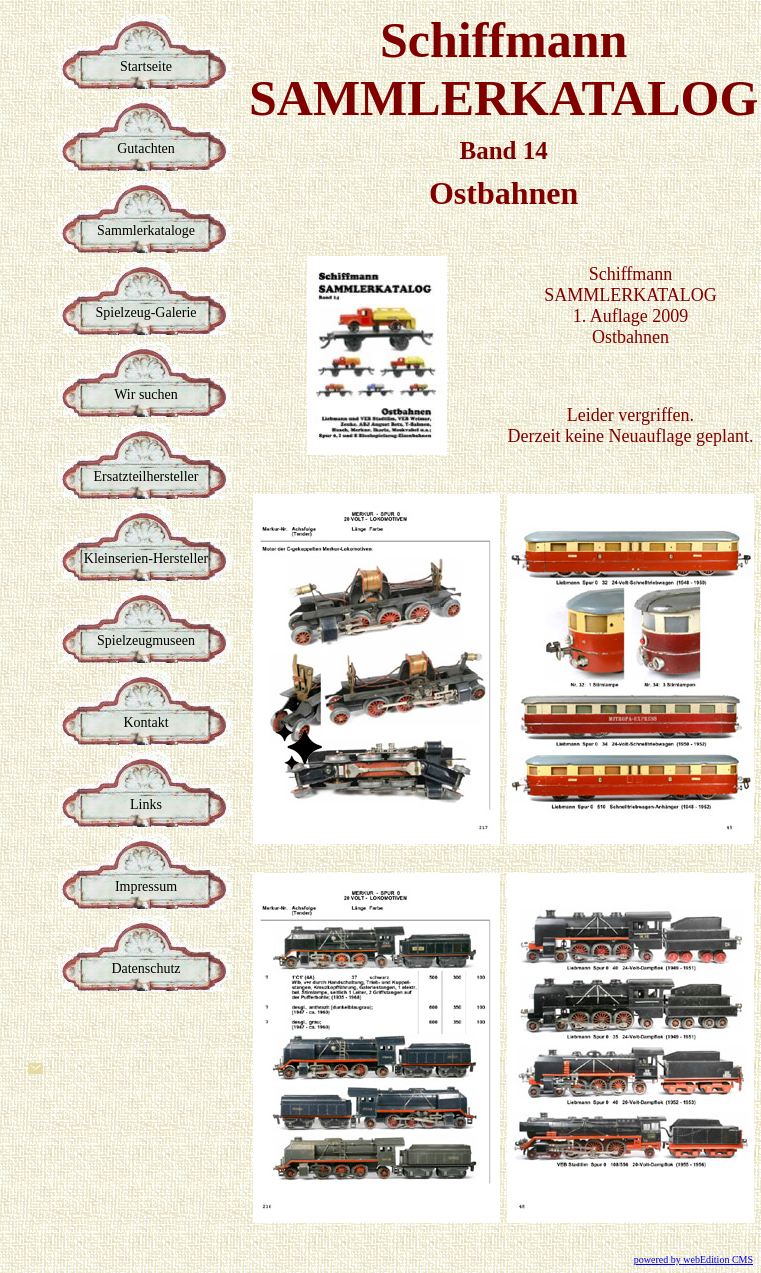 Image resolution: width=761 pixels, height=1273 pixels. What do you see at coordinates (299, 747) in the screenshot?
I see `indicates AI-generated or enhanced content` at bounding box center [299, 747].